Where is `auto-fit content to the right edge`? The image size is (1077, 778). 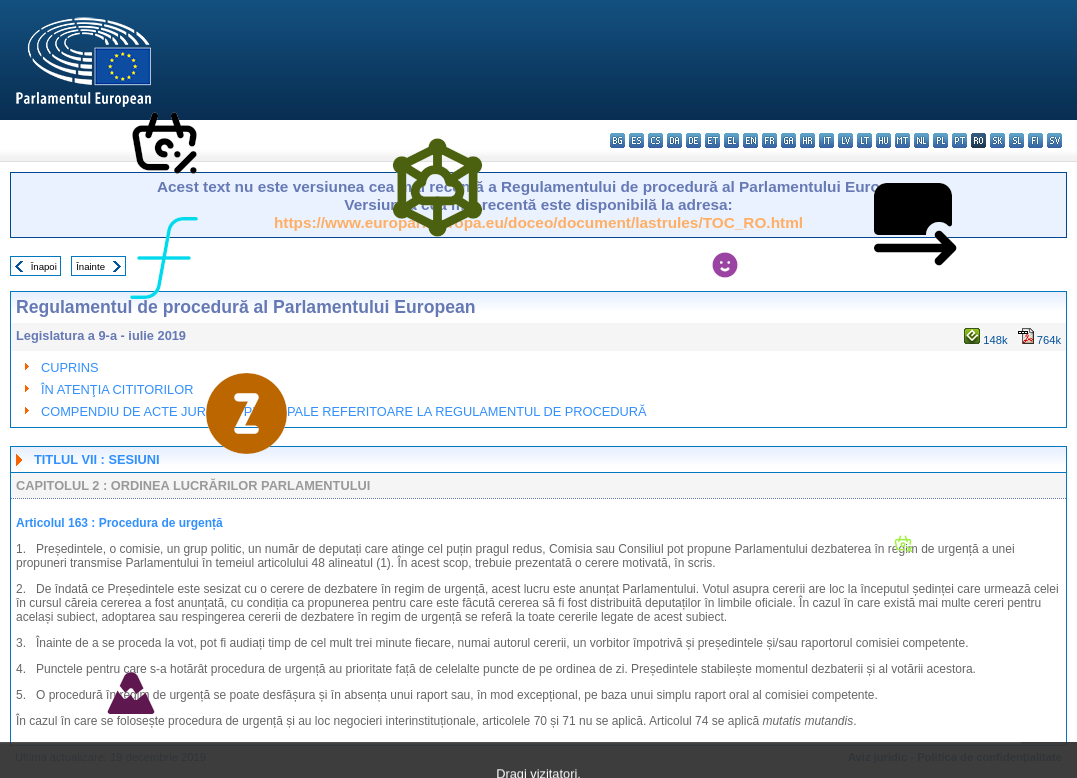
auto-fit content to the right edge is located at coordinates (913, 222).